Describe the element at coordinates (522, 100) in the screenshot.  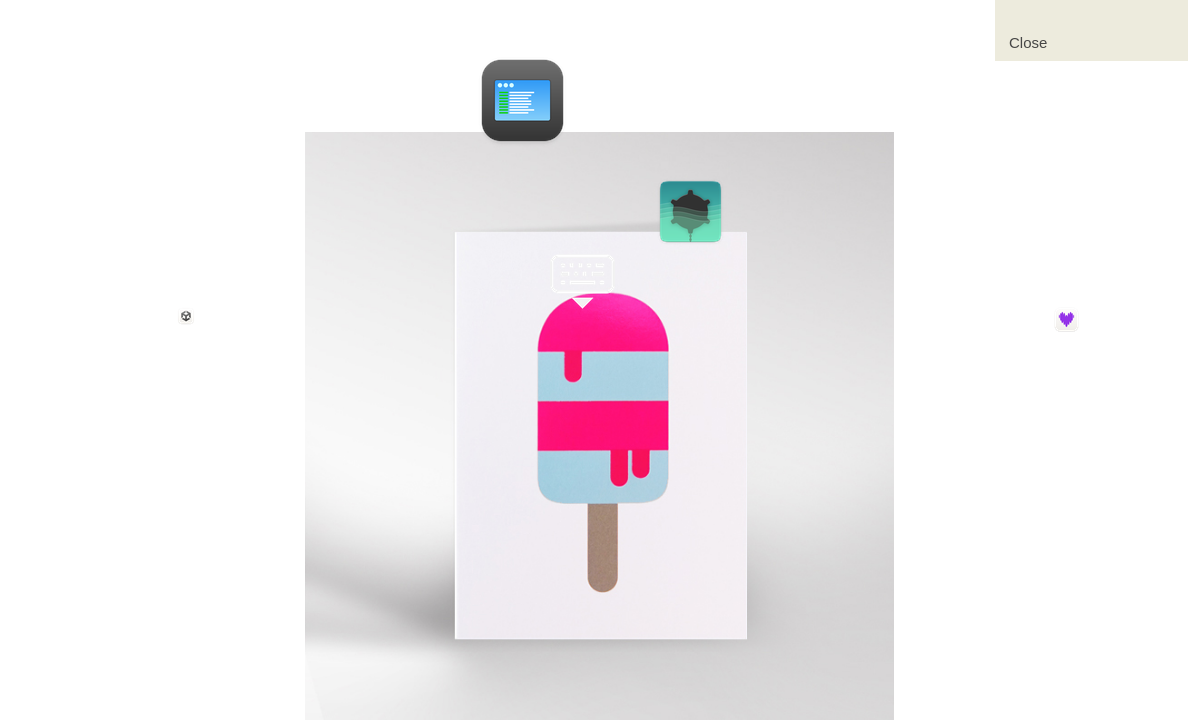
I see `open system startup preferences` at that location.